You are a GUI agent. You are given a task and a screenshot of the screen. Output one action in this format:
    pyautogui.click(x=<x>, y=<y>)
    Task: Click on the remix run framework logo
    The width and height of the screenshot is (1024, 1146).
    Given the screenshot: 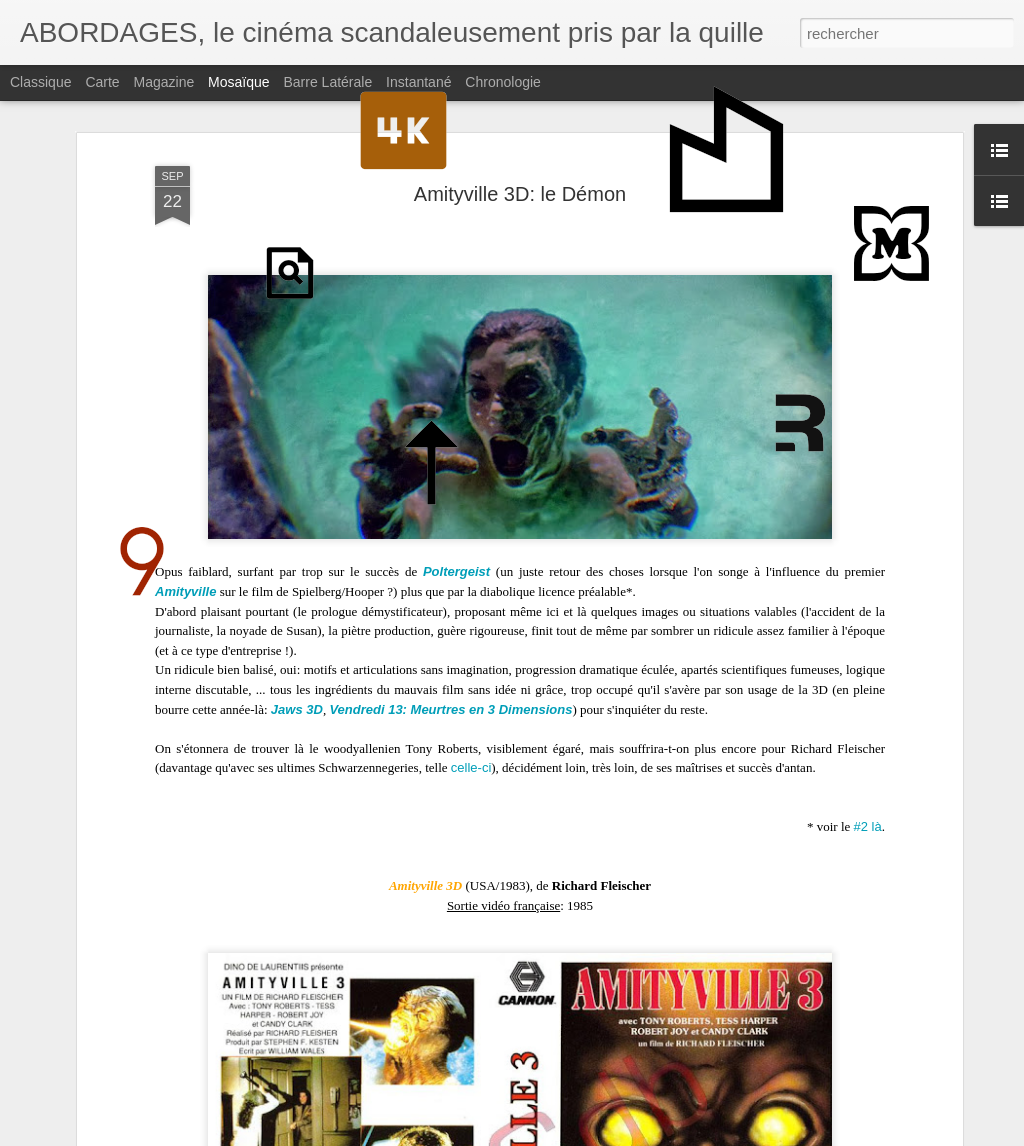 What is the action you would take?
    pyautogui.click(x=801, y=426)
    